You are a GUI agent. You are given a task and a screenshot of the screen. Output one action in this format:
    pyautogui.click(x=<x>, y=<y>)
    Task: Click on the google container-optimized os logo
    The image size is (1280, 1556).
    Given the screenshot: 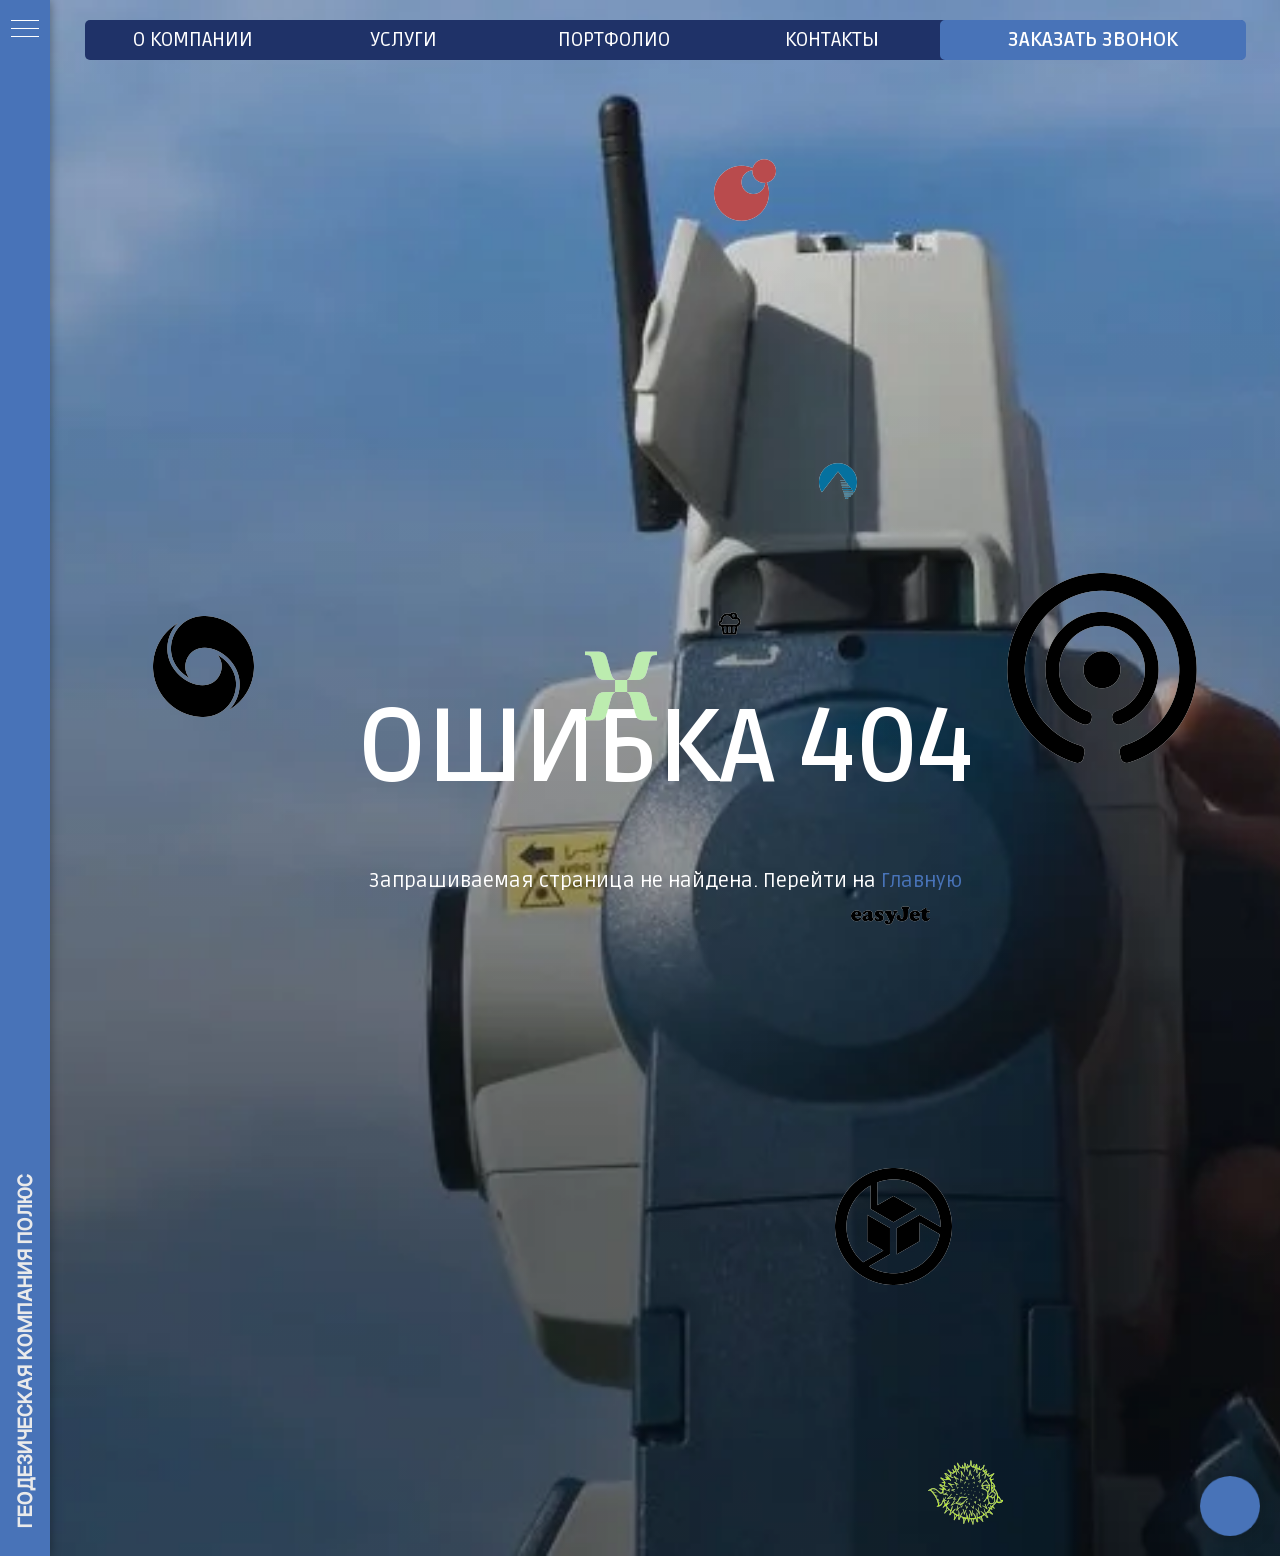 What is the action you would take?
    pyautogui.click(x=893, y=1226)
    